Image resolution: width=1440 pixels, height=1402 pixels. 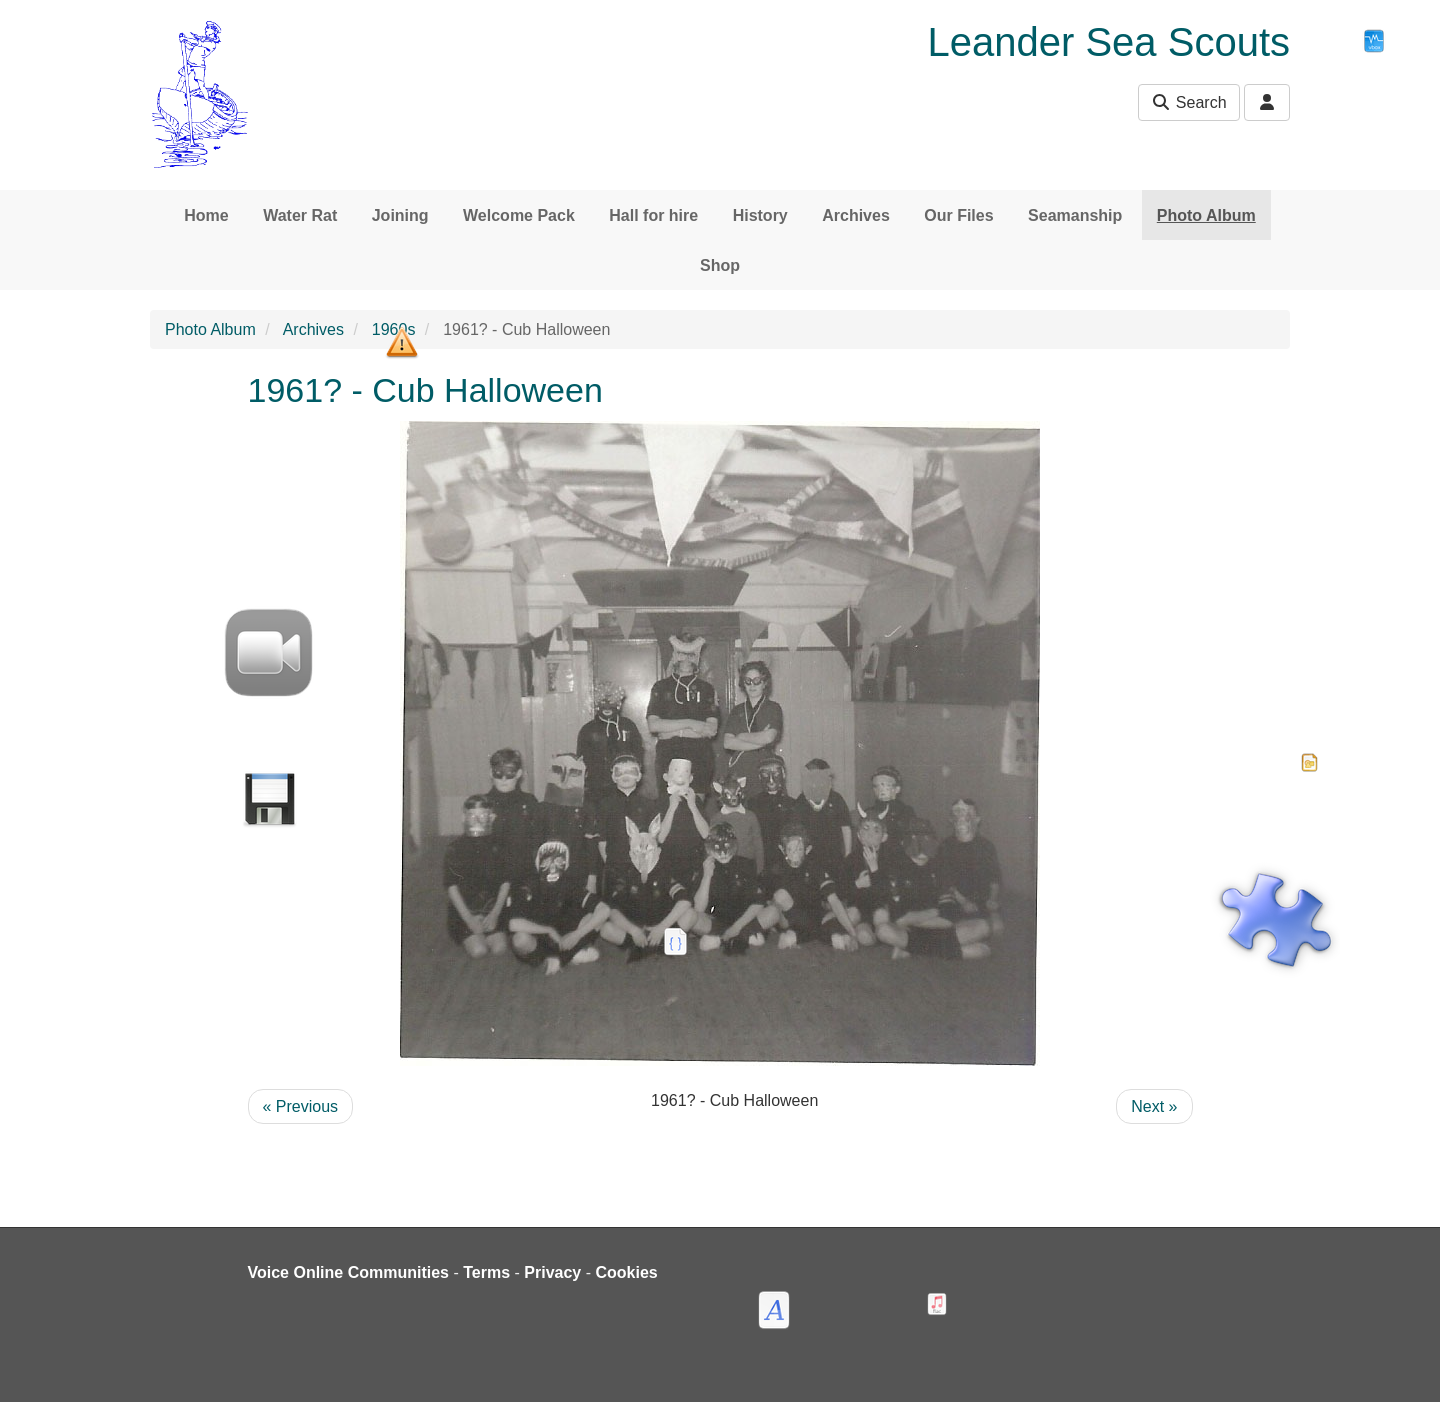 I want to click on indicates an add-on or plugin file type, so click(x=1274, y=919).